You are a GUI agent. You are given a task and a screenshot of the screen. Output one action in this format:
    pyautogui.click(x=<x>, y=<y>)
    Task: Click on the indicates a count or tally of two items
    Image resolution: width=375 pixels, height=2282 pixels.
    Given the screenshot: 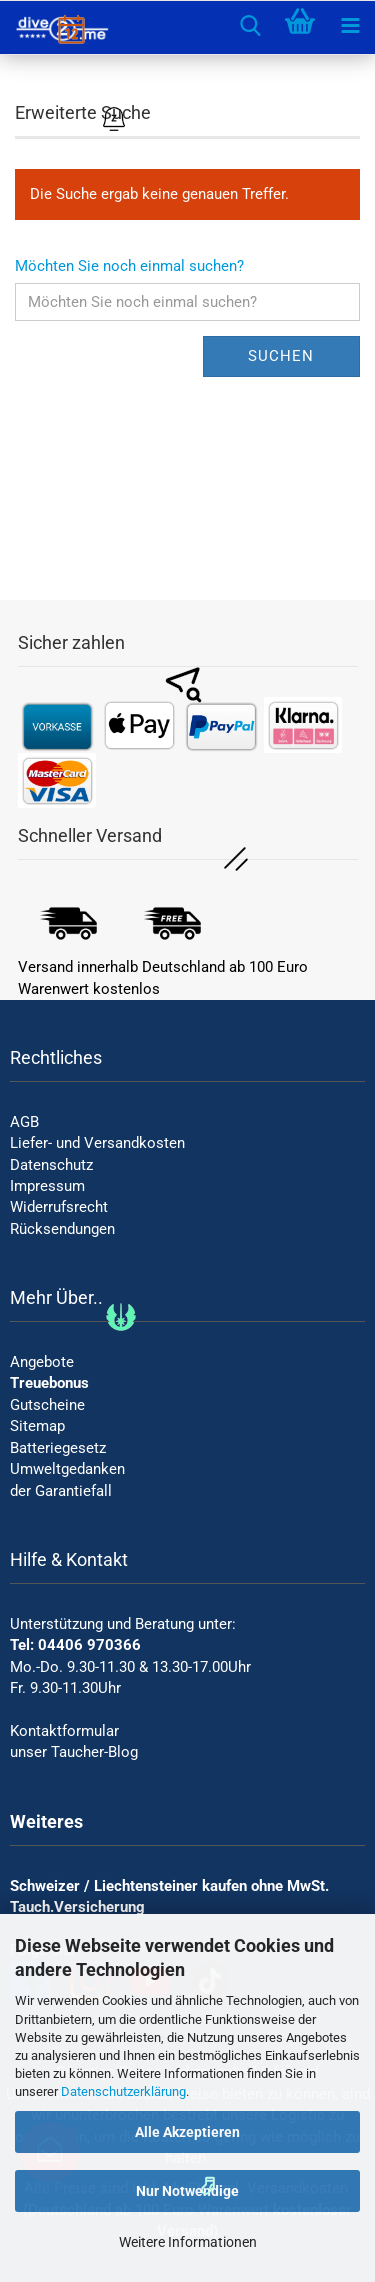 What is the action you would take?
    pyautogui.click(x=236, y=859)
    